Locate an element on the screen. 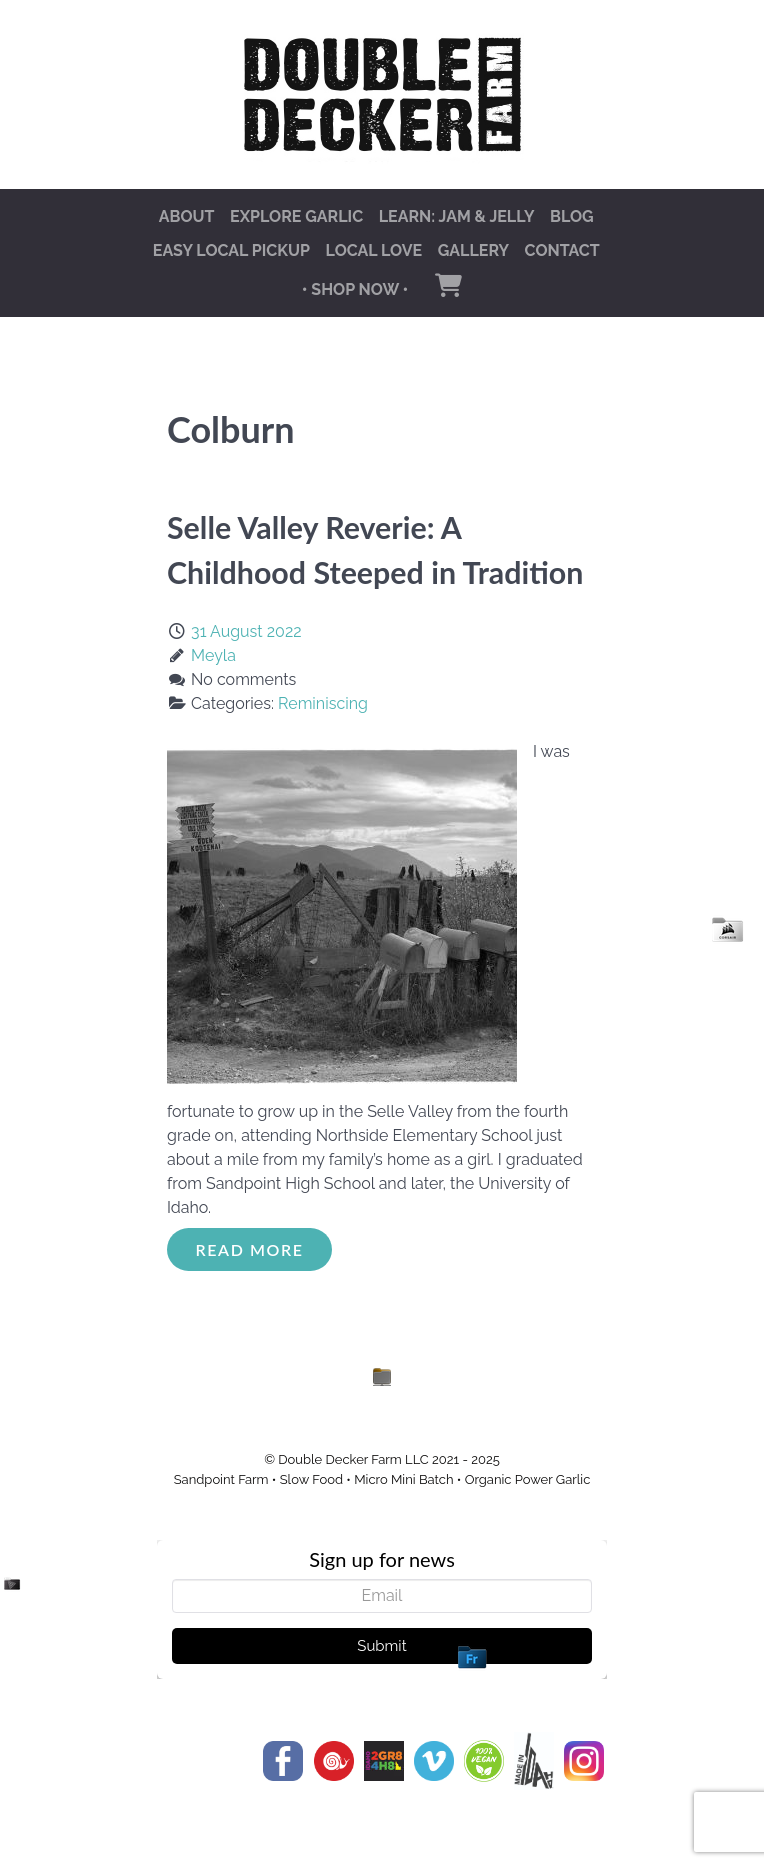 The height and width of the screenshot is (1866, 764). folder containing corsair software or drivers is located at coordinates (727, 930).